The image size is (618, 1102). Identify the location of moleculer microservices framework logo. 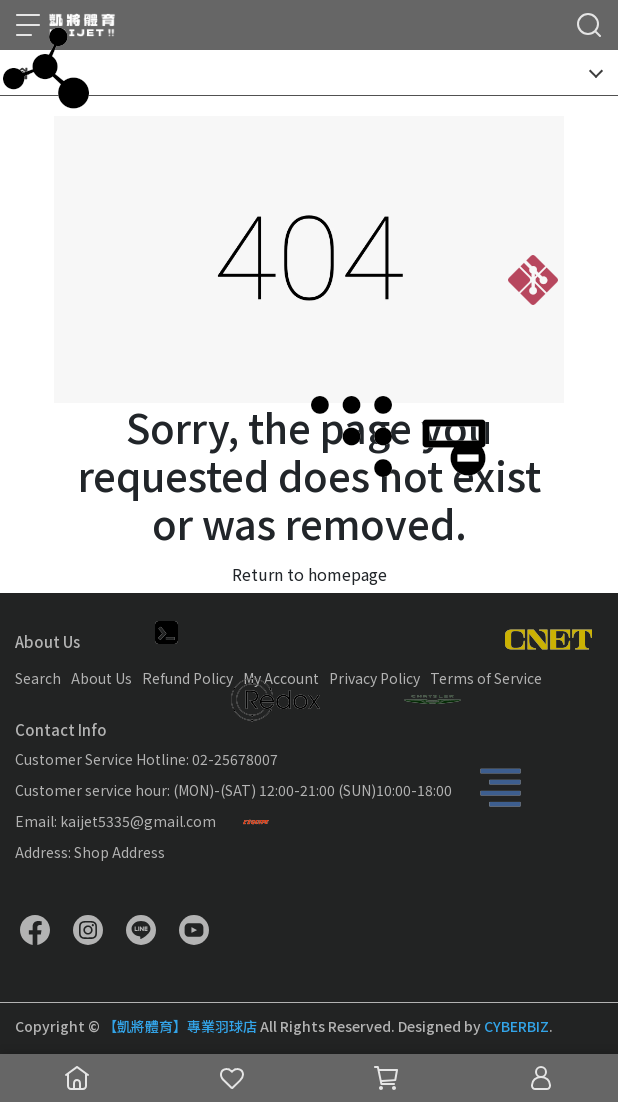
(46, 68).